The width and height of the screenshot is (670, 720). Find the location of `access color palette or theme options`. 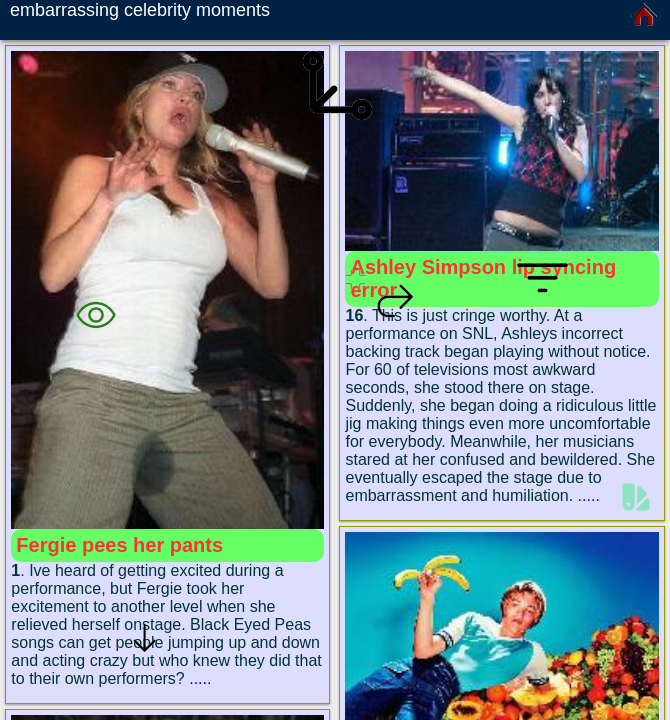

access color palette or theme options is located at coordinates (636, 497).